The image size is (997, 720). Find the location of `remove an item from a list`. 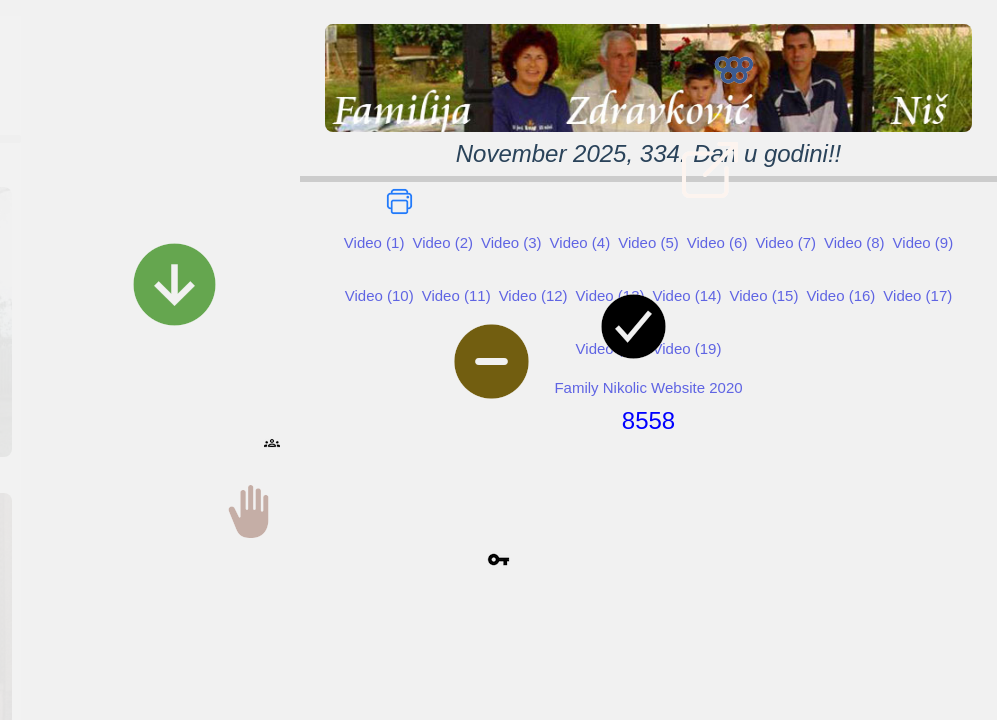

remove an item from a list is located at coordinates (491, 361).